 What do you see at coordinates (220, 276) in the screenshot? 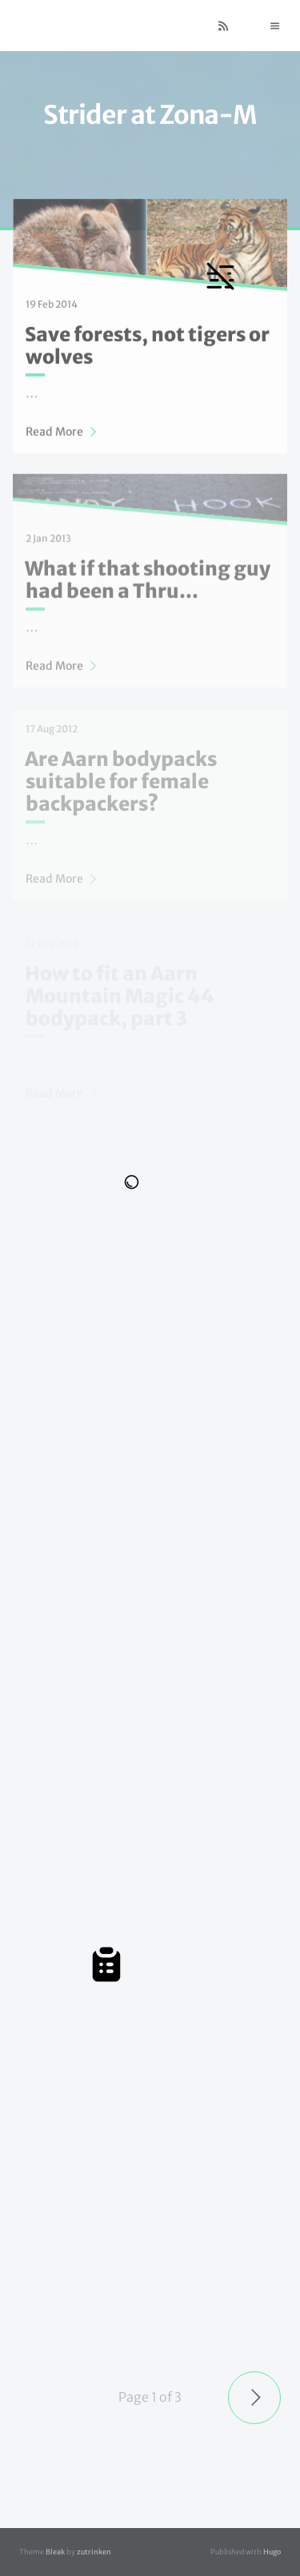
I see `disable mist or fog effect` at bounding box center [220, 276].